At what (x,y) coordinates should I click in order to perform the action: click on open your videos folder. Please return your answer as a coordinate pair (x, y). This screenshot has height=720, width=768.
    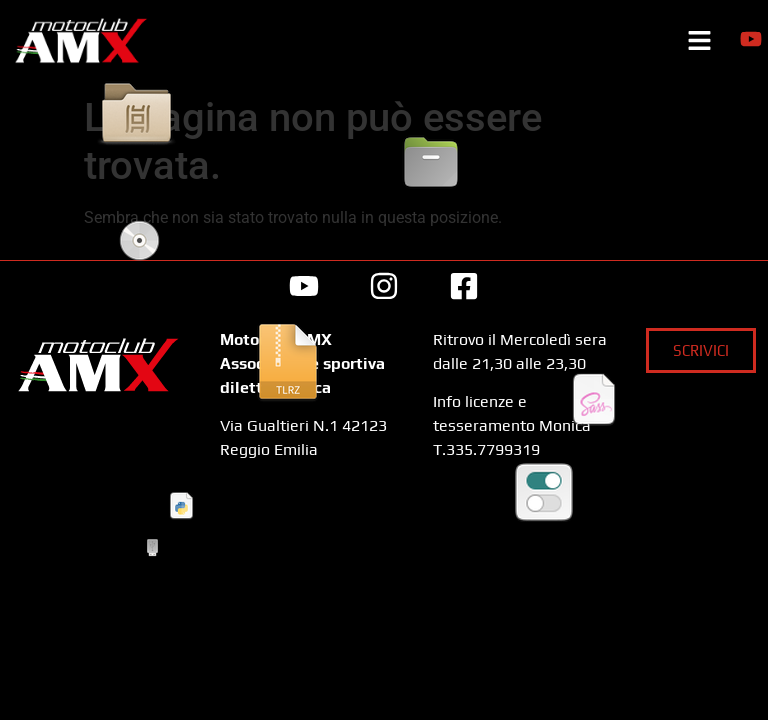
    Looking at the image, I should click on (136, 116).